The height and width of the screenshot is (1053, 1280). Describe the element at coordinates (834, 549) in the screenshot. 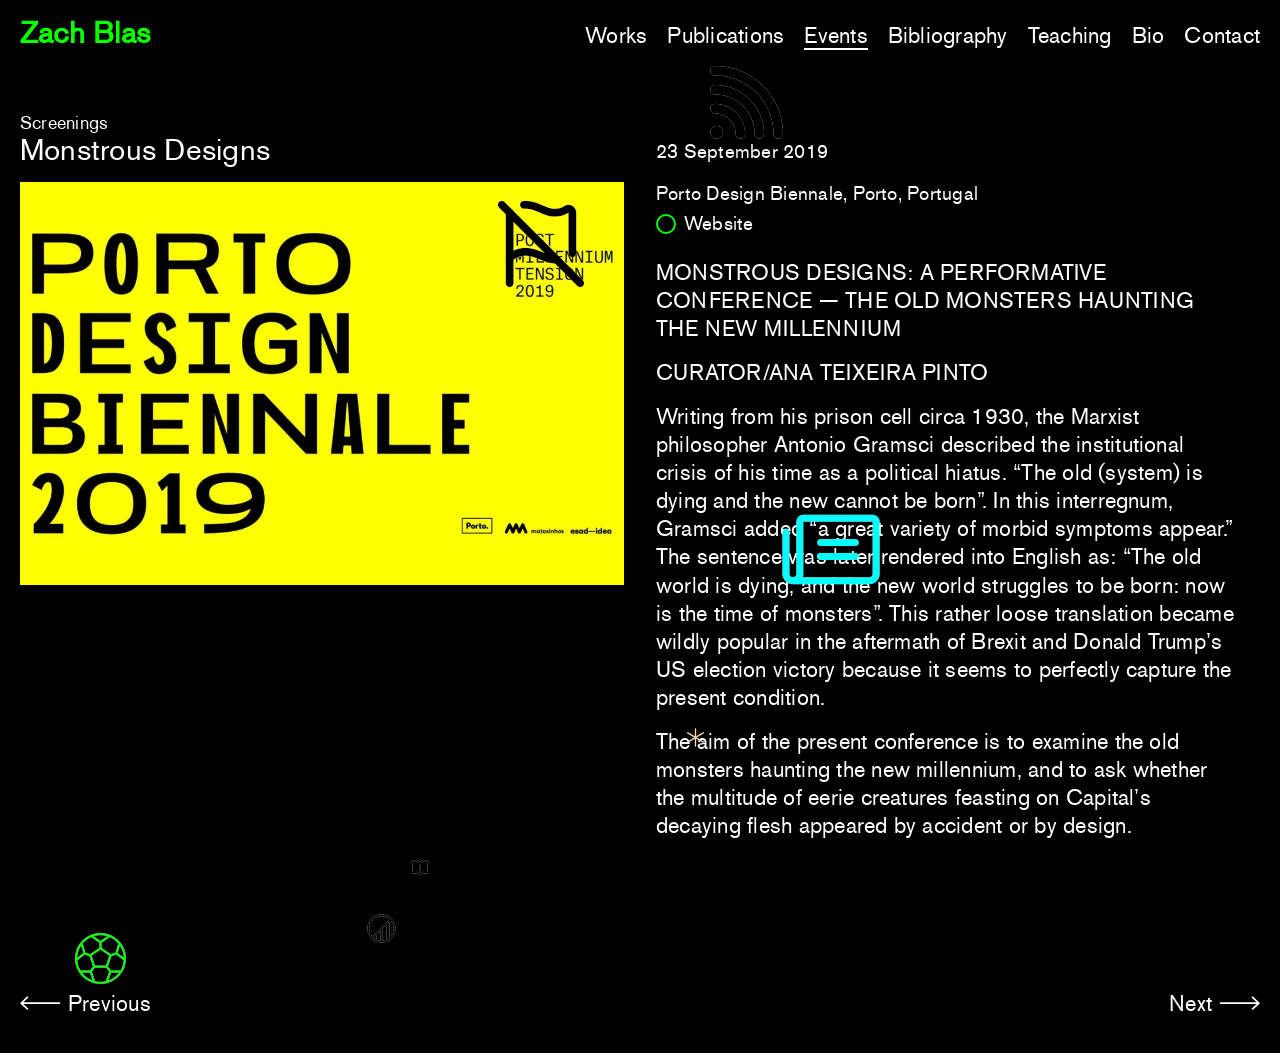

I see `view news articles or updates` at that location.